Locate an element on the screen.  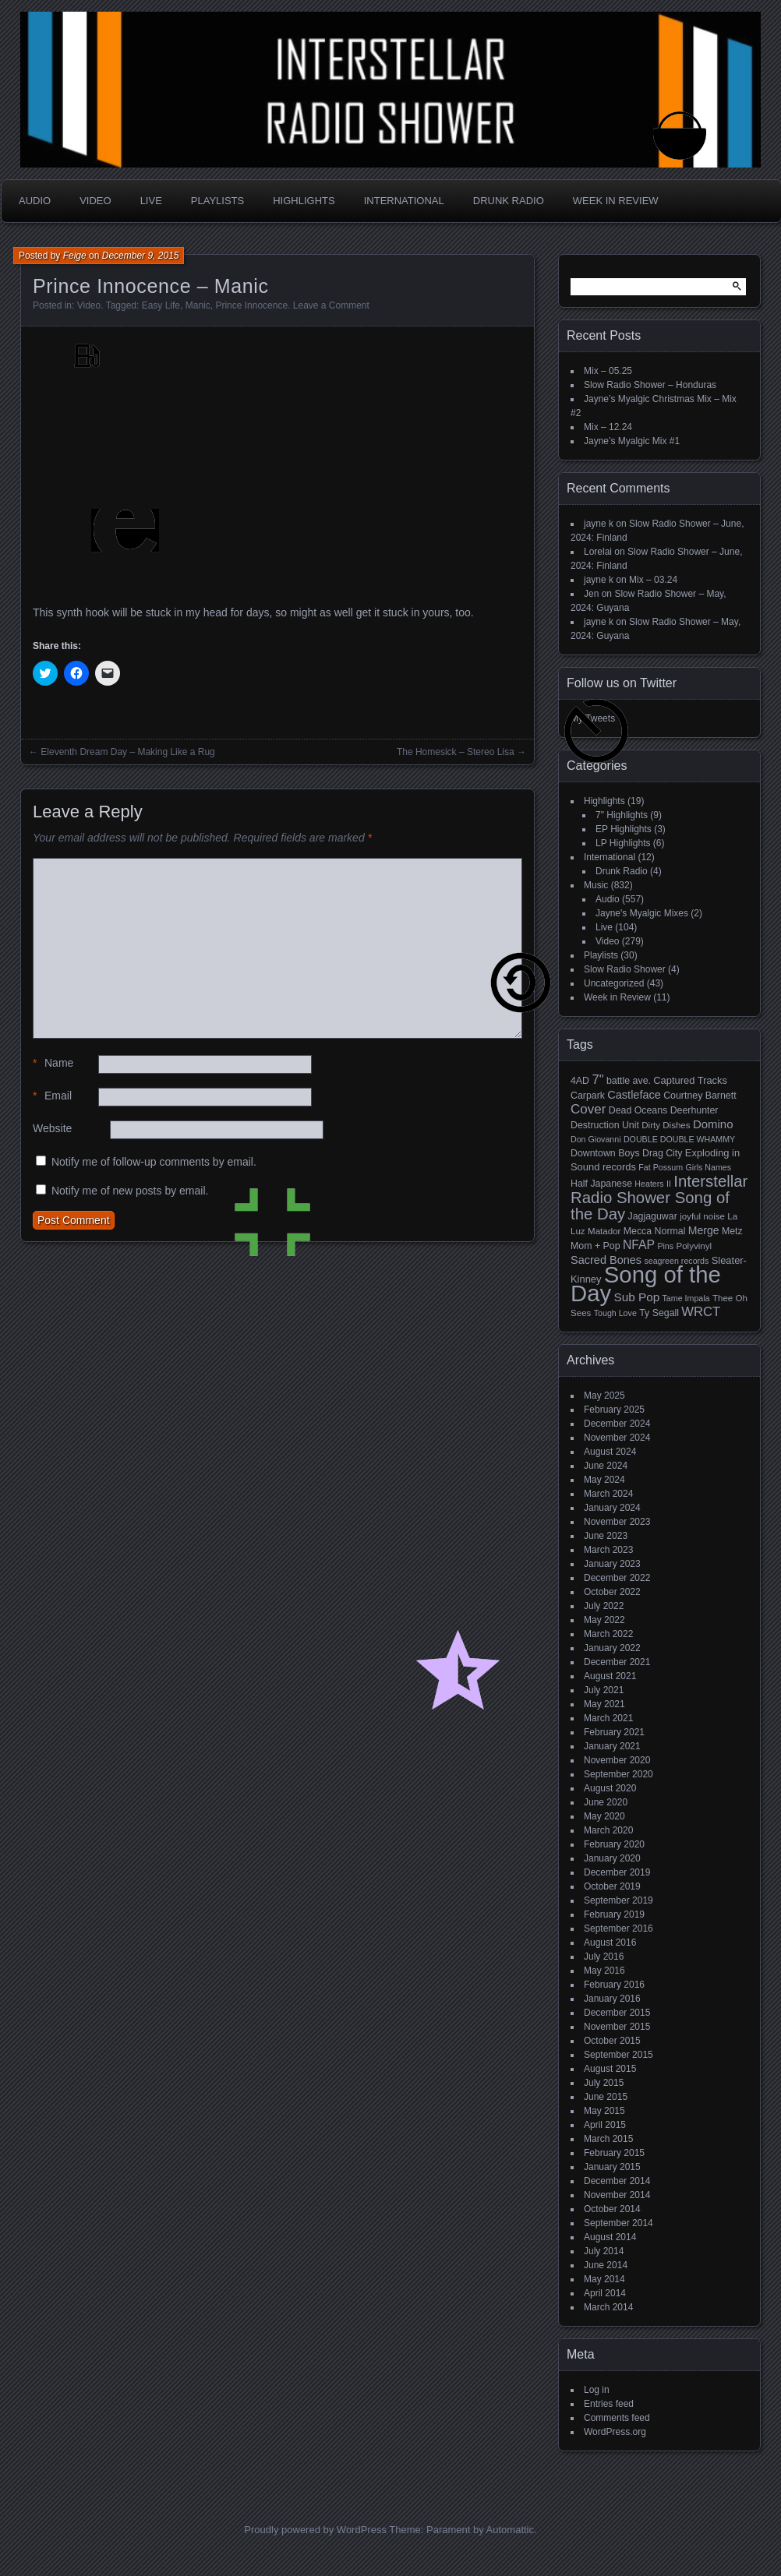
umami analytics platform logo is located at coordinates (680, 136).